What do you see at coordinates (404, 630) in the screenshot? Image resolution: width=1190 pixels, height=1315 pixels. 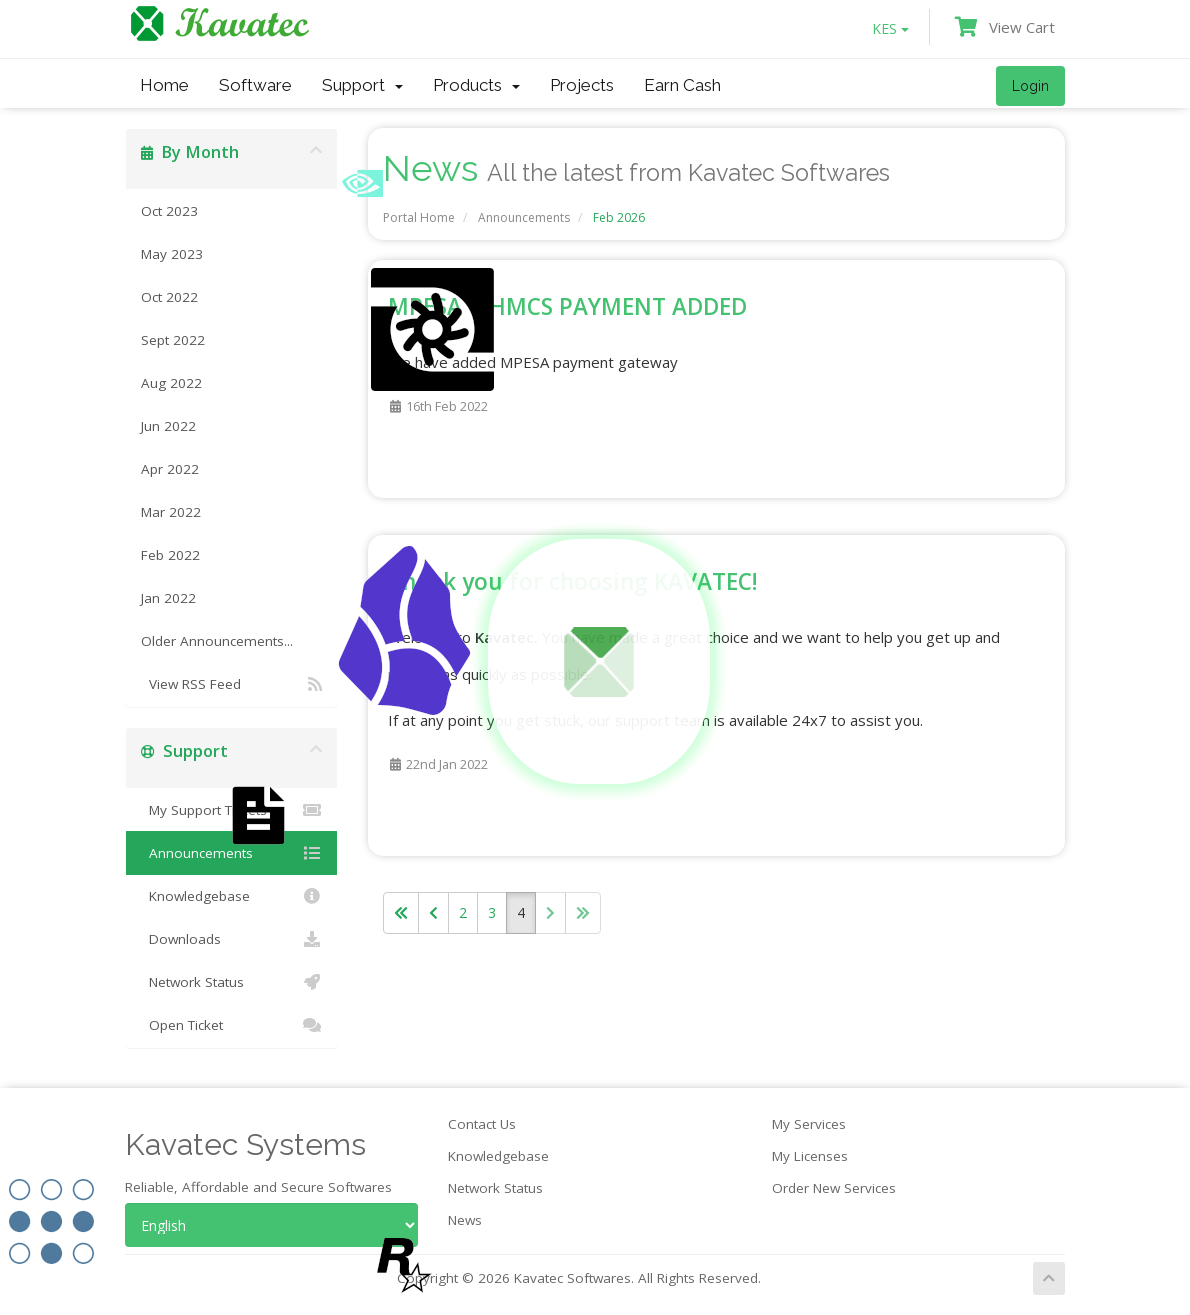 I see `open obsidian note-taking app` at bounding box center [404, 630].